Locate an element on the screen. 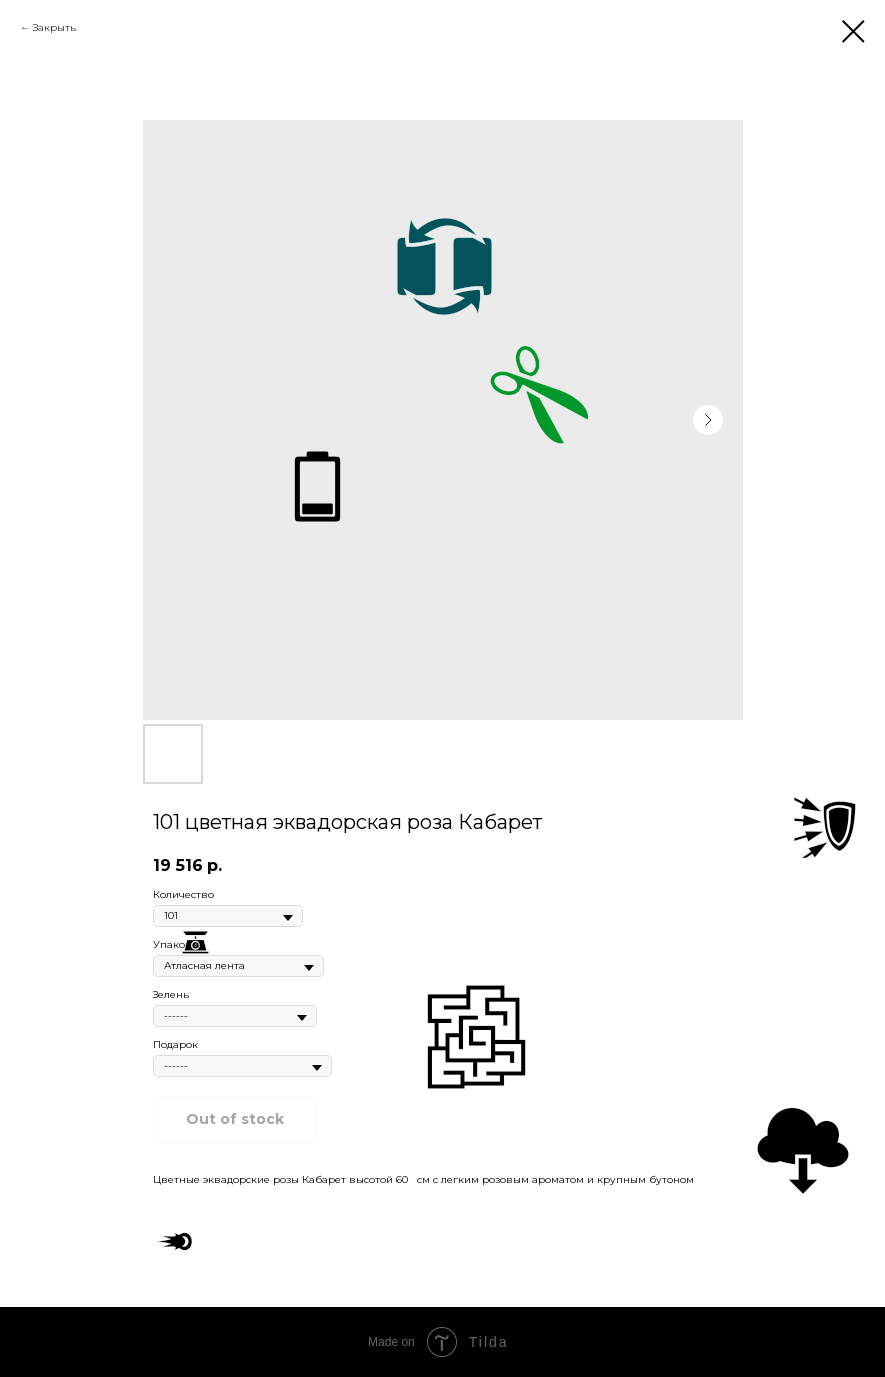 Image resolution: width=885 pixels, height=1377 pixels. indicates low battery level at 25% is located at coordinates (317, 486).